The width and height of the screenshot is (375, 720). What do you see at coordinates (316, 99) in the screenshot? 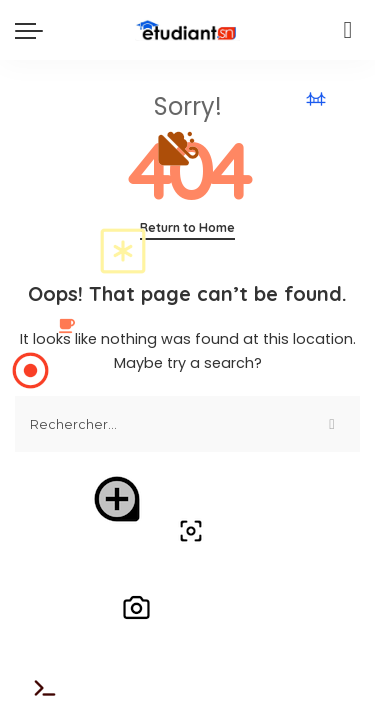
I see `view nearby bridges or crossings` at bounding box center [316, 99].